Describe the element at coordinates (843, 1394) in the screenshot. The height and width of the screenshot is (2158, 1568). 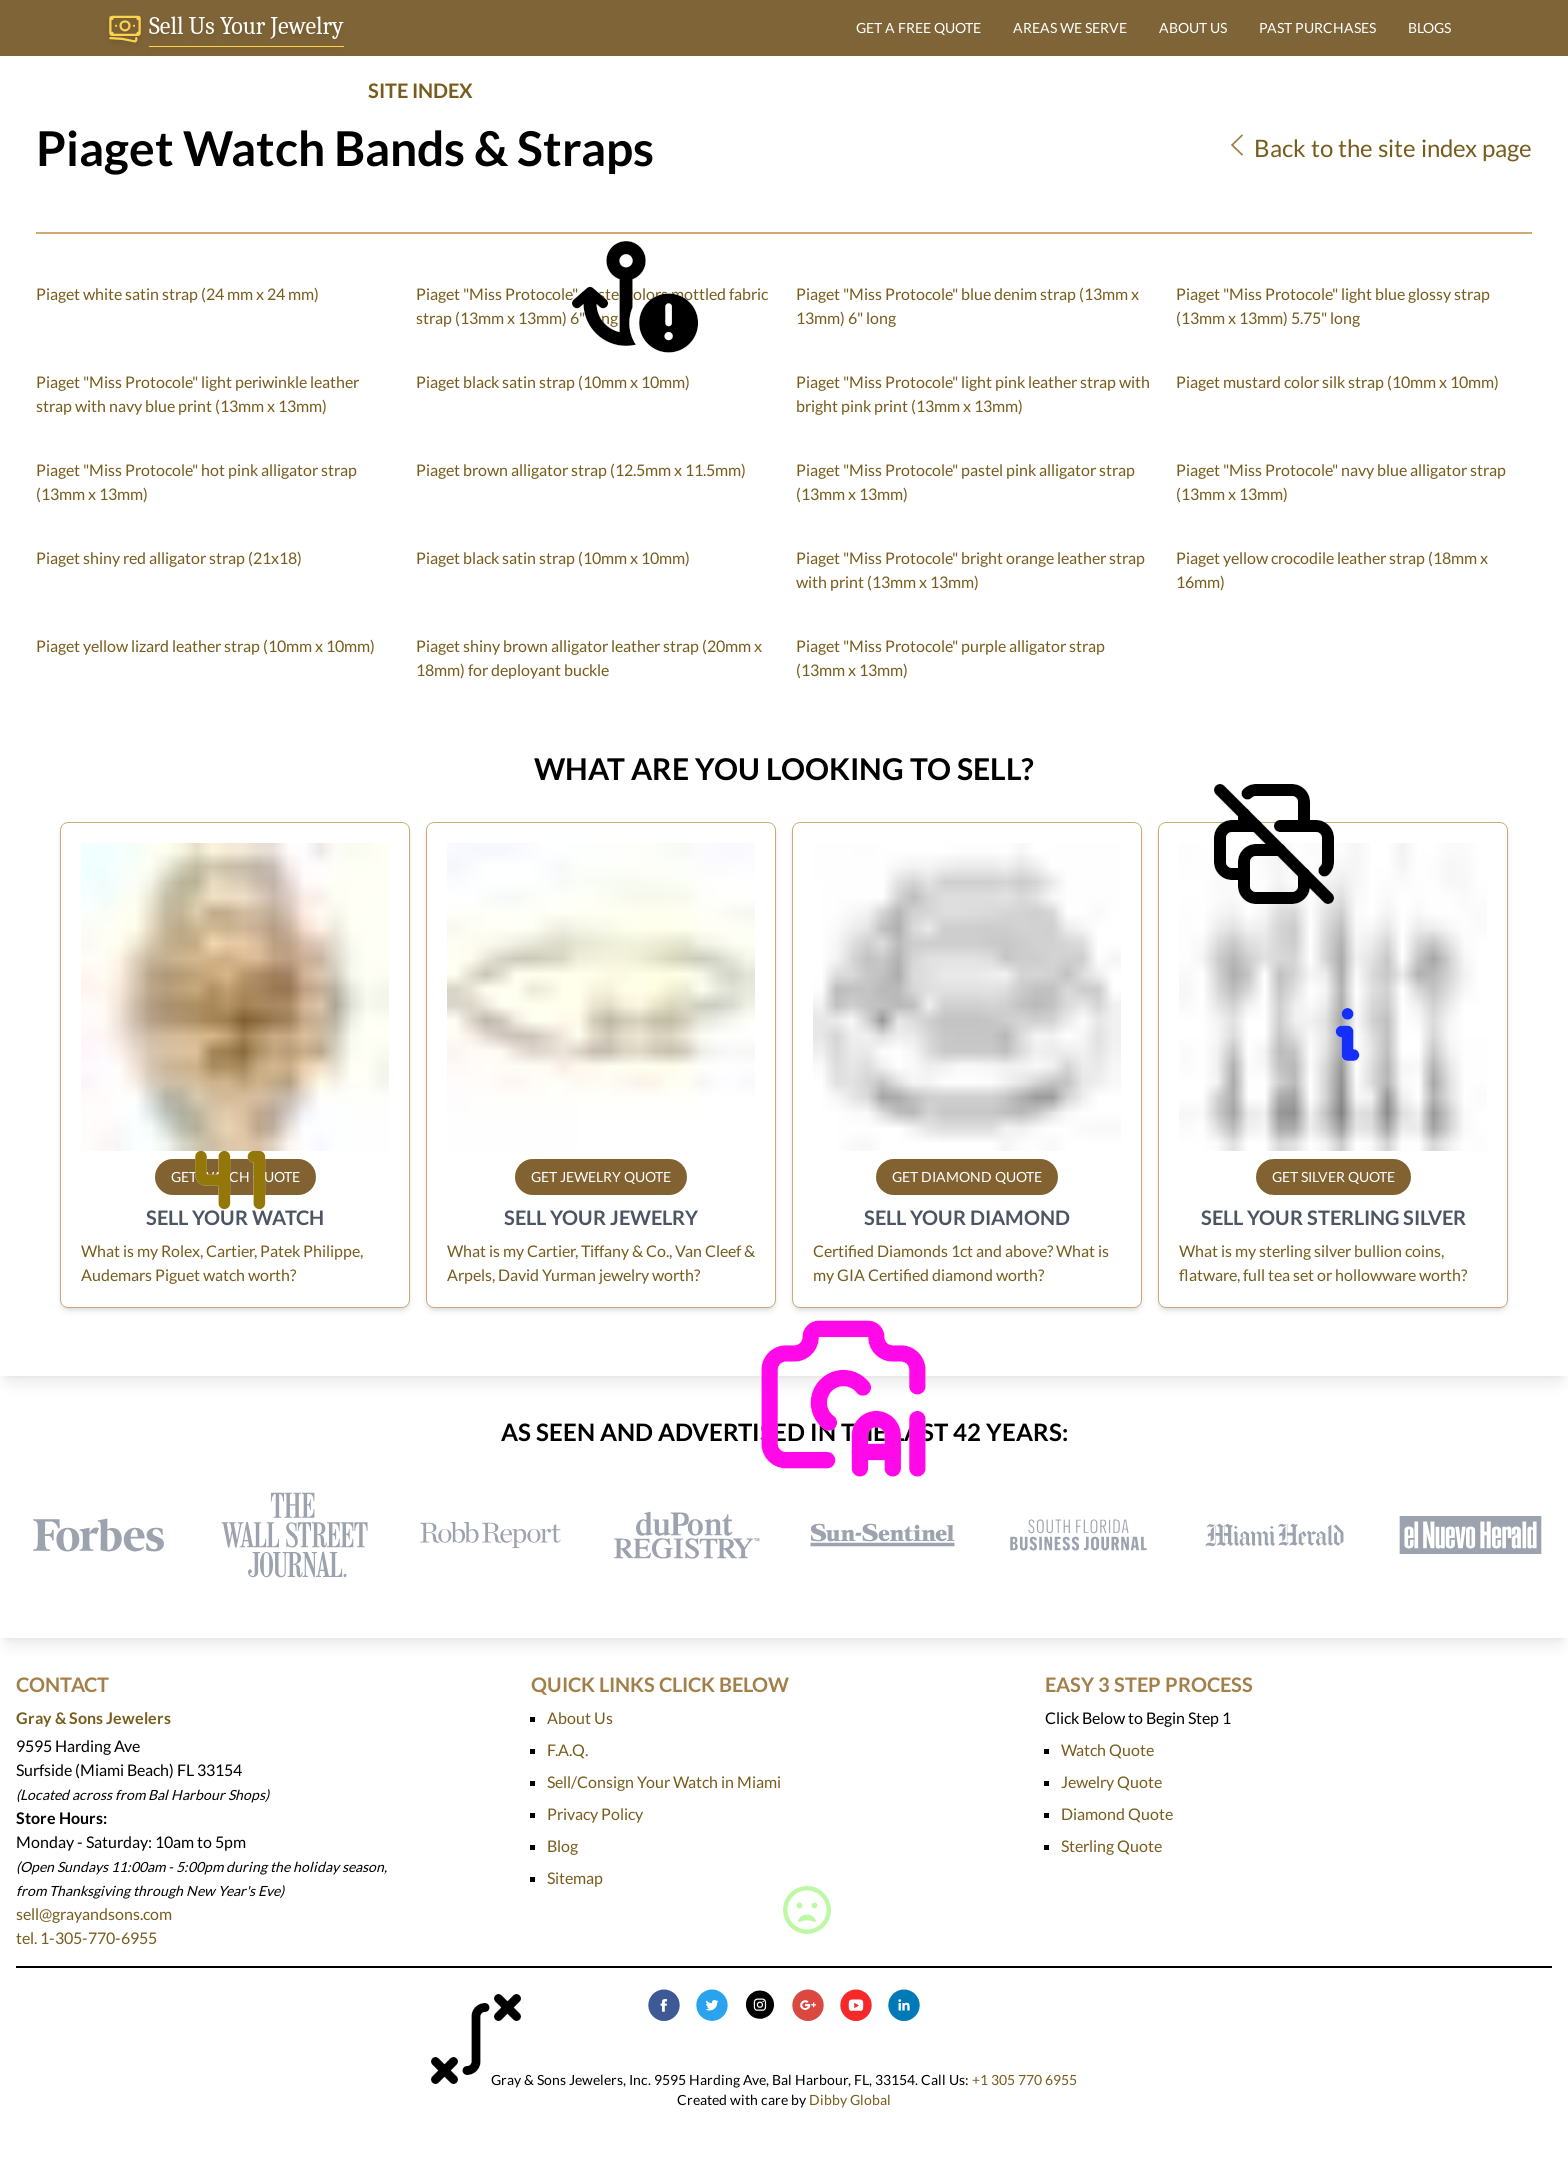
I see `access AI-powered camera features` at that location.